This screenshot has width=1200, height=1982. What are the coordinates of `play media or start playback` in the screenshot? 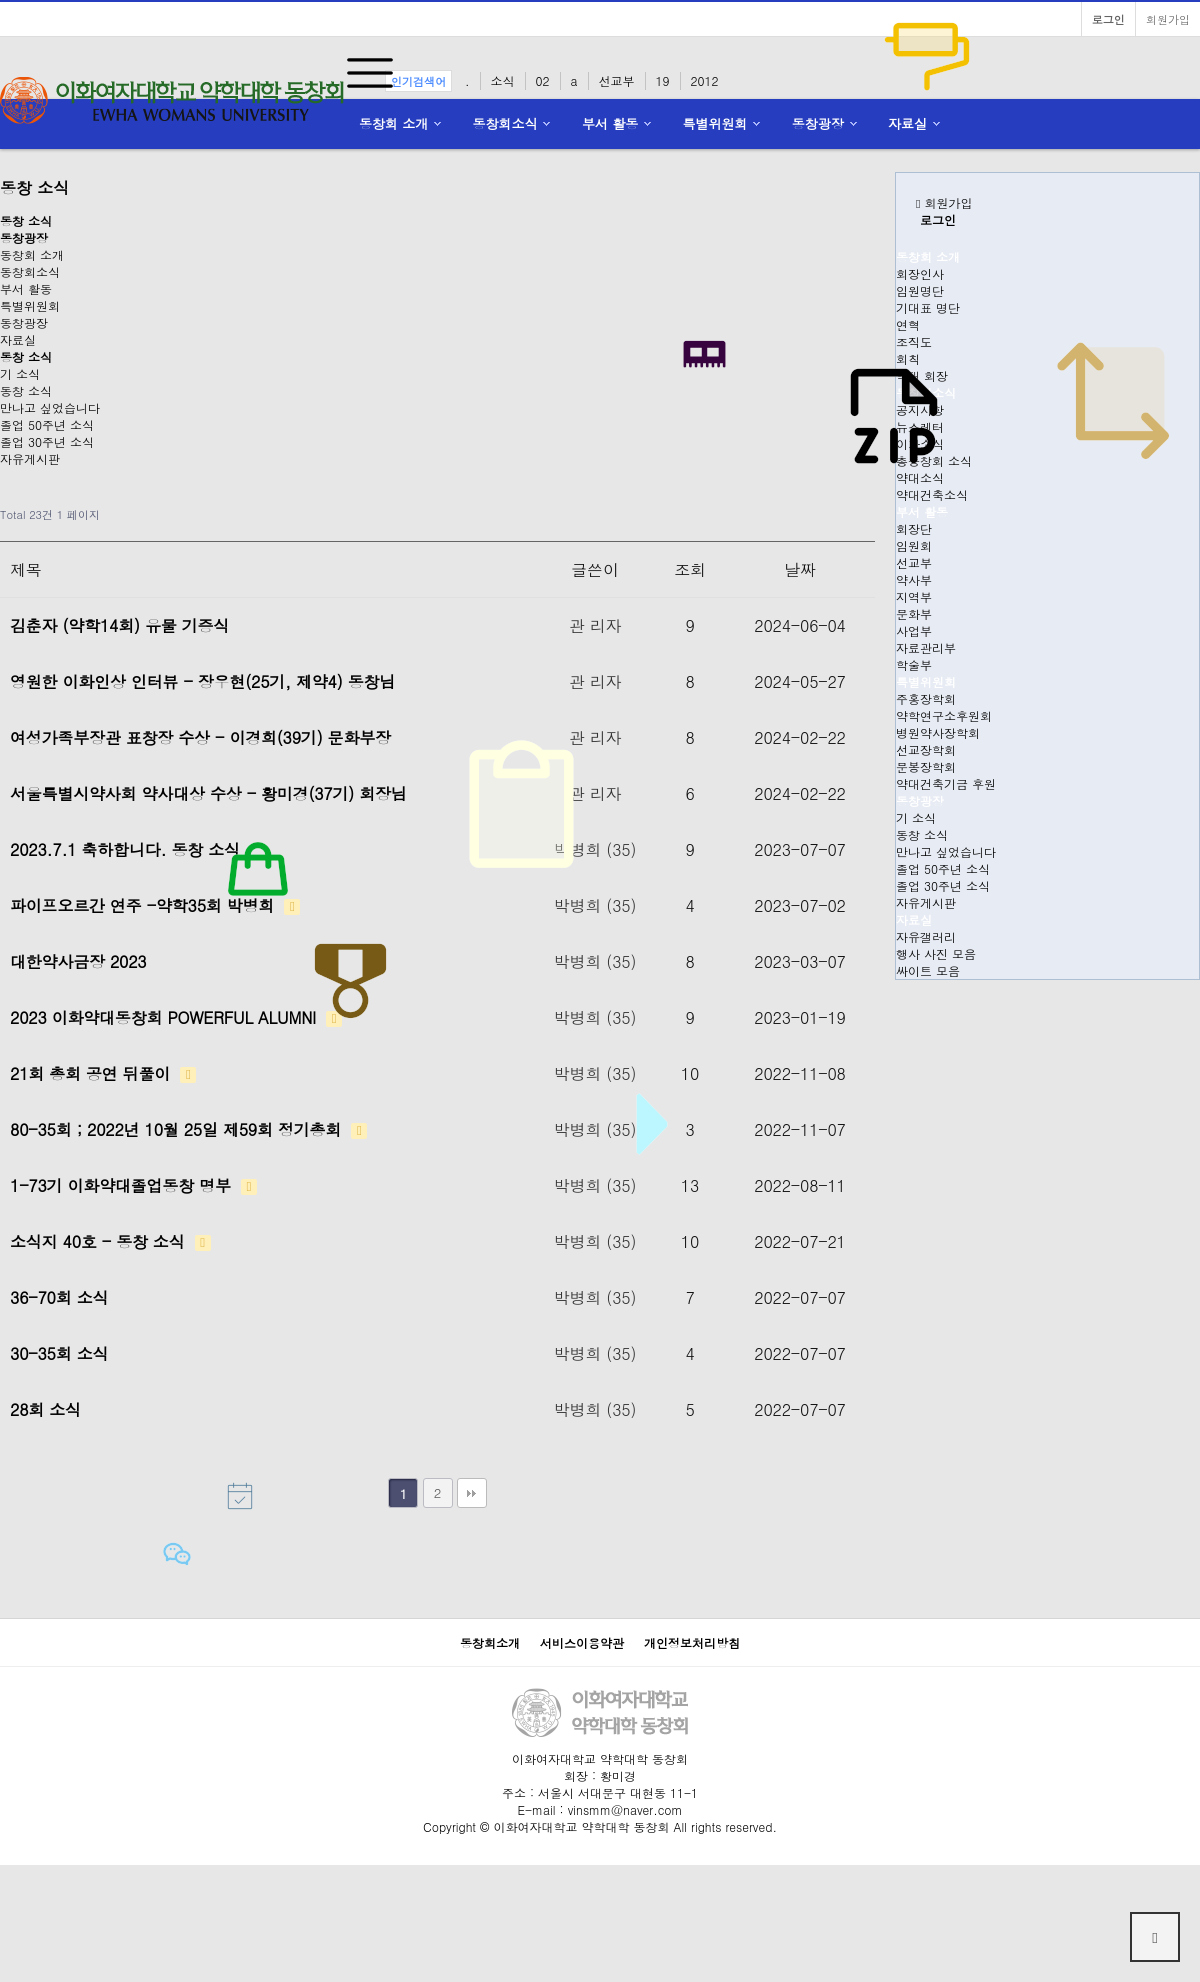 It's located at (652, 1124).